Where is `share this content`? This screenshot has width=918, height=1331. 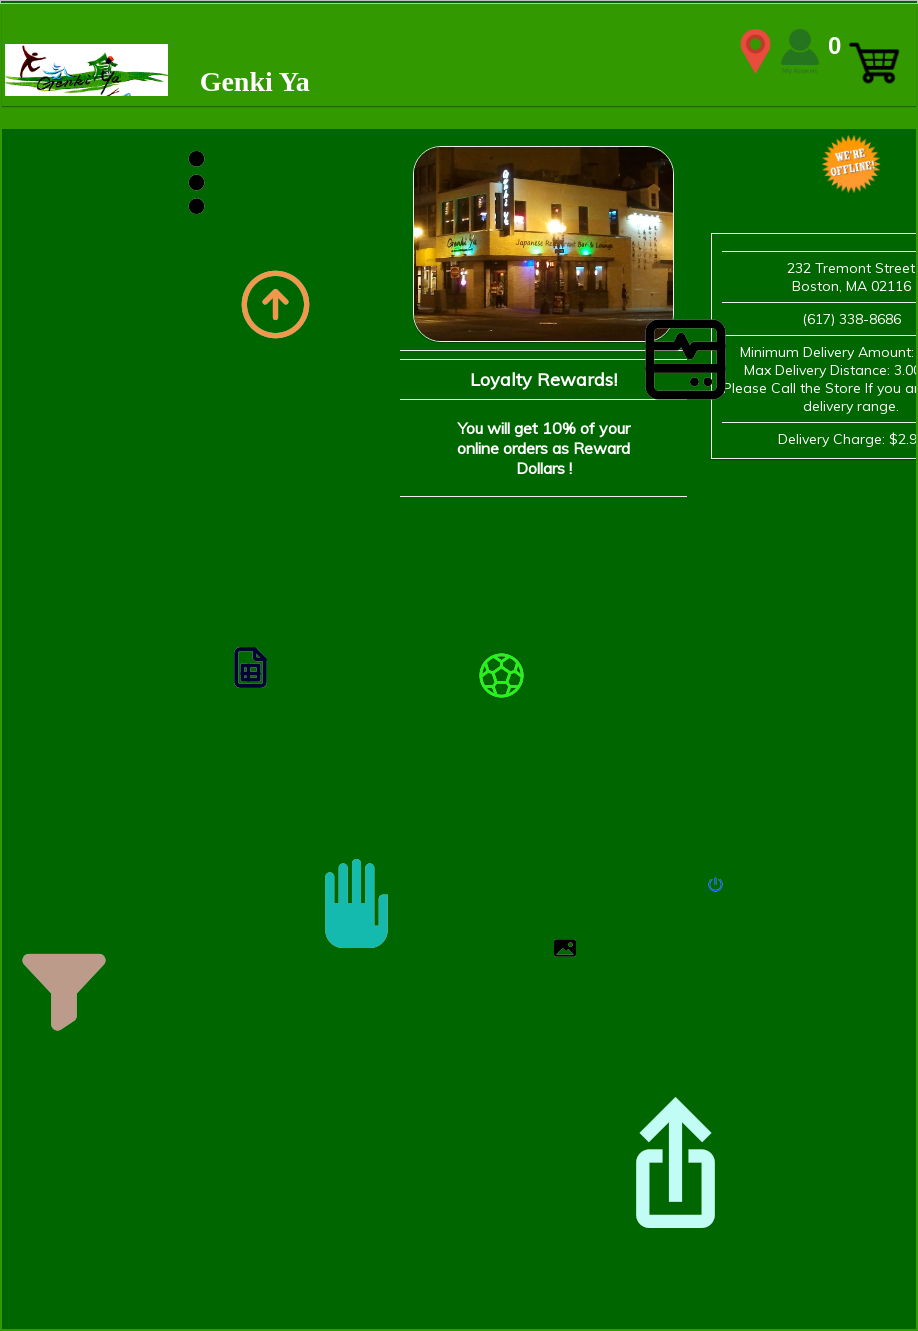
share this content is located at coordinates (675, 1162).